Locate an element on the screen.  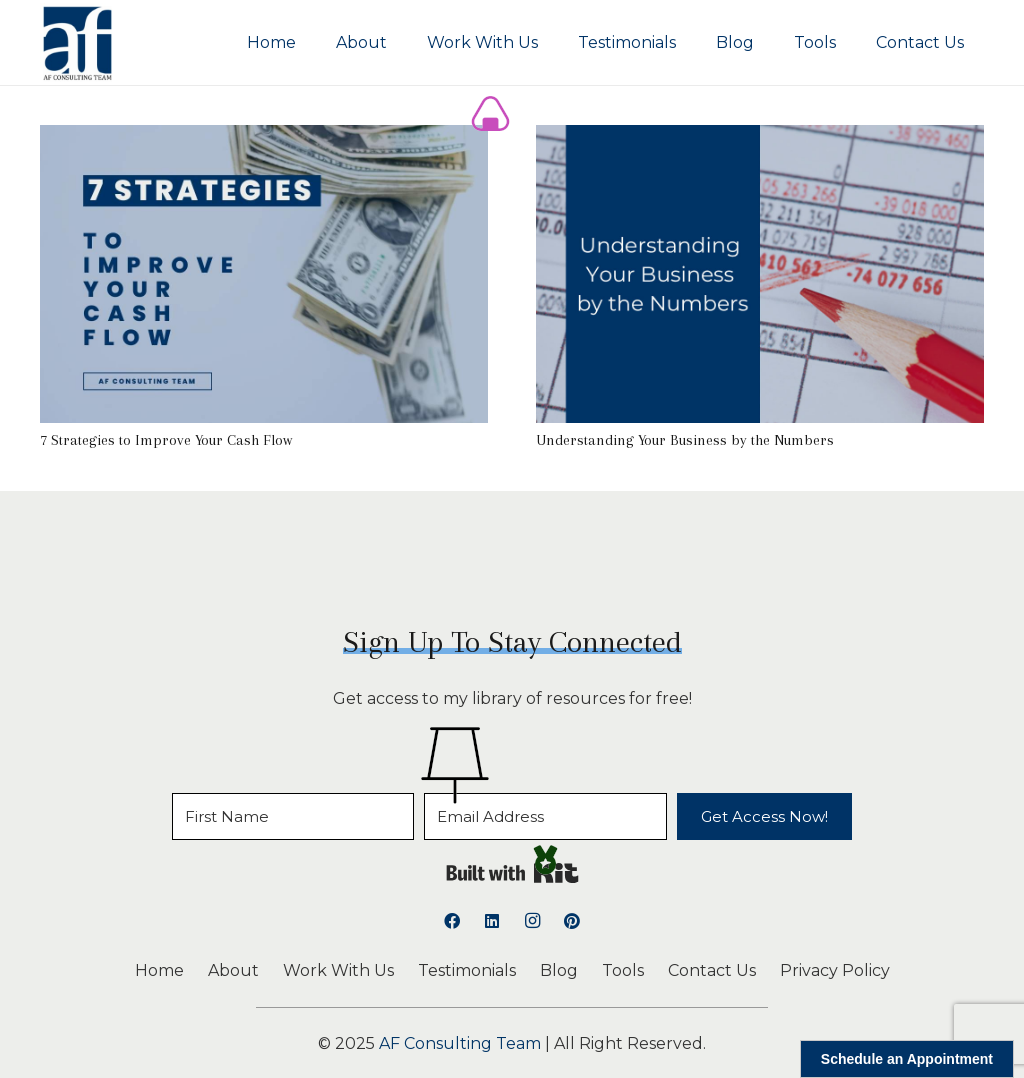
food or restaurant category indicator is located at coordinates (490, 113).